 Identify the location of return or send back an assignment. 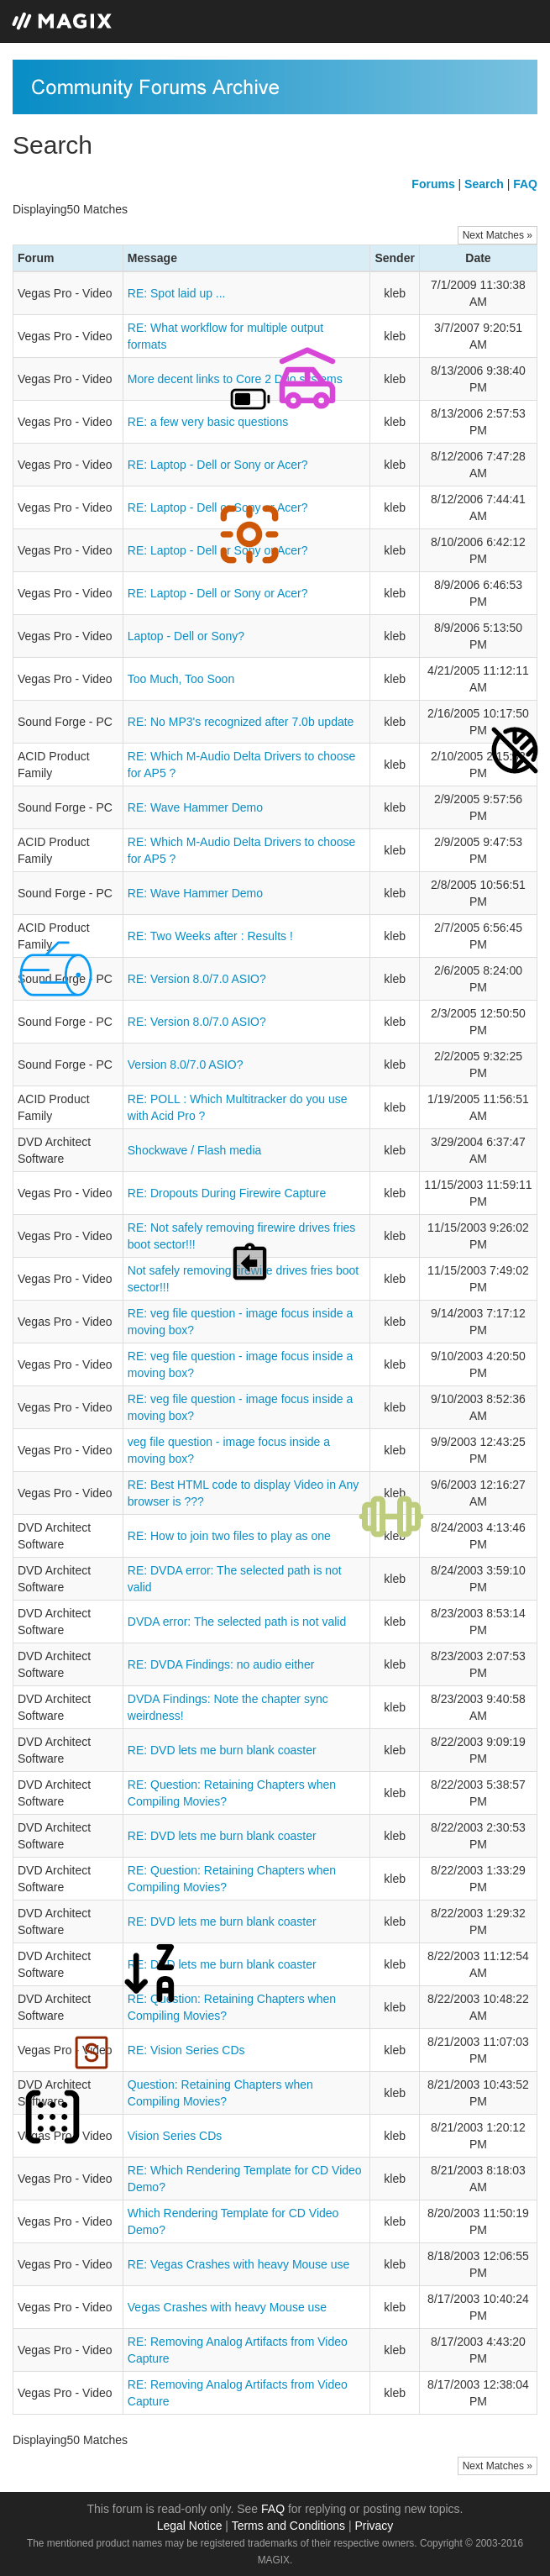
(249, 1263).